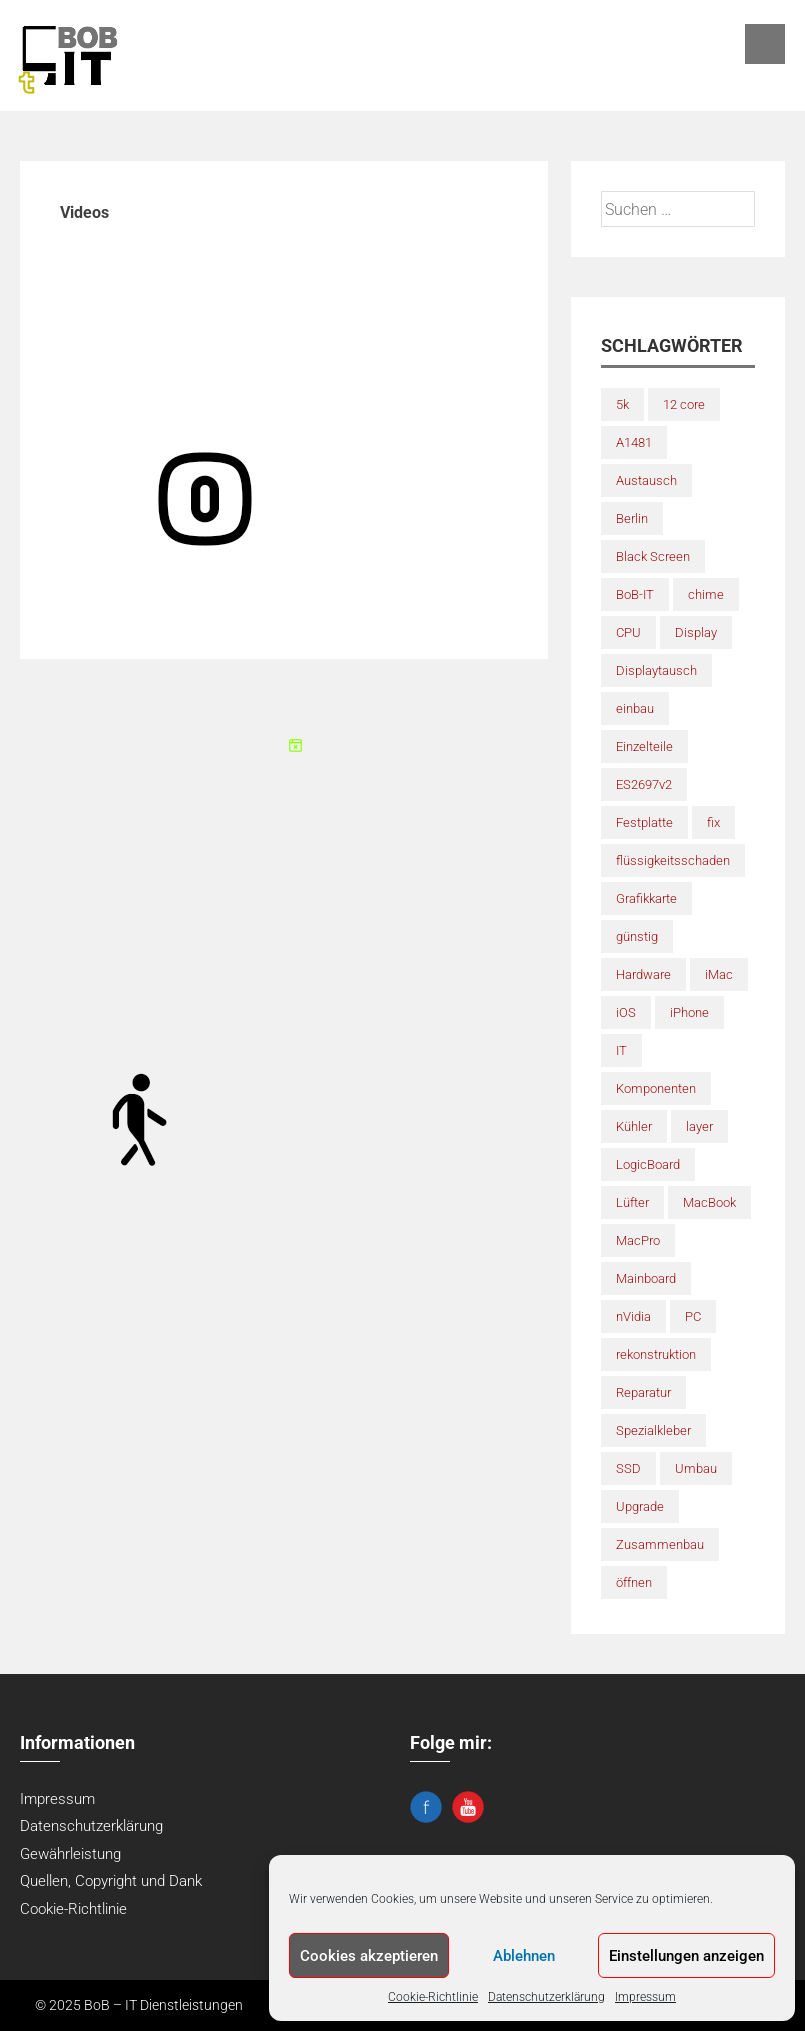  What do you see at coordinates (26, 82) in the screenshot?
I see `open tumblr app` at bounding box center [26, 82].